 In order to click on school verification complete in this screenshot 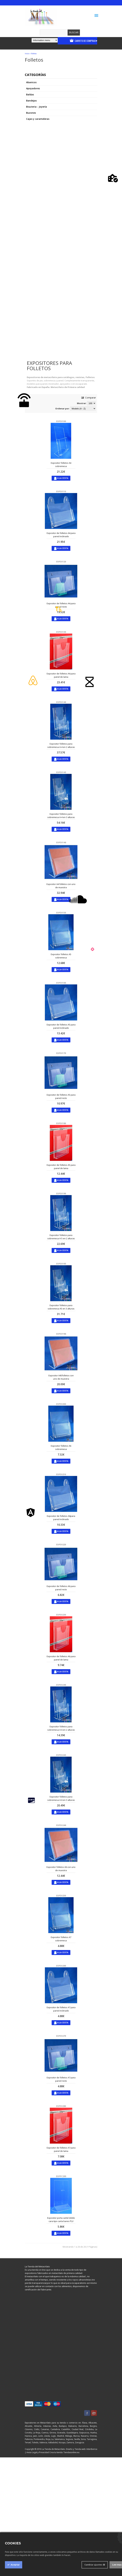, I will do `click(113, 178)`.